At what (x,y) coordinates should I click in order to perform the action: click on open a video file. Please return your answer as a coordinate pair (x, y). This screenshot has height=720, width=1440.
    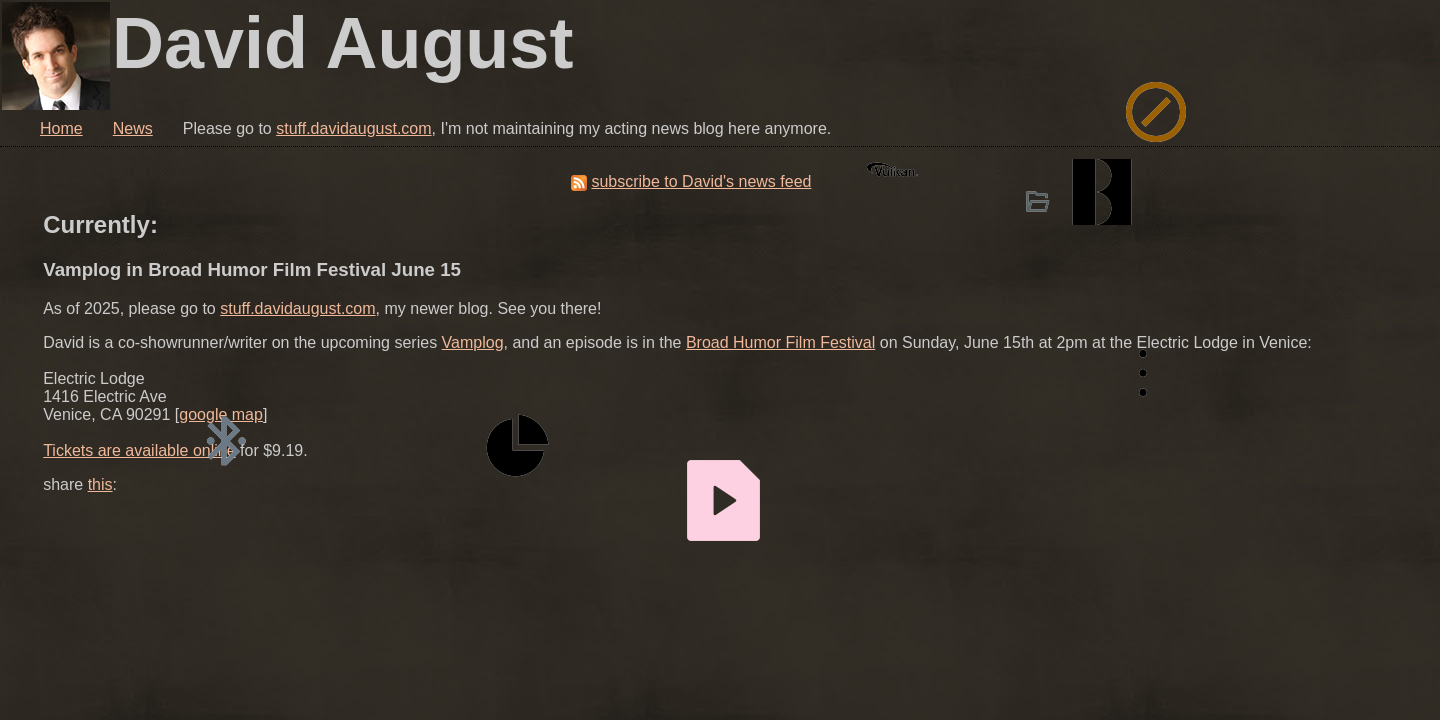
    Looking at the image, I should click on (723, 500).